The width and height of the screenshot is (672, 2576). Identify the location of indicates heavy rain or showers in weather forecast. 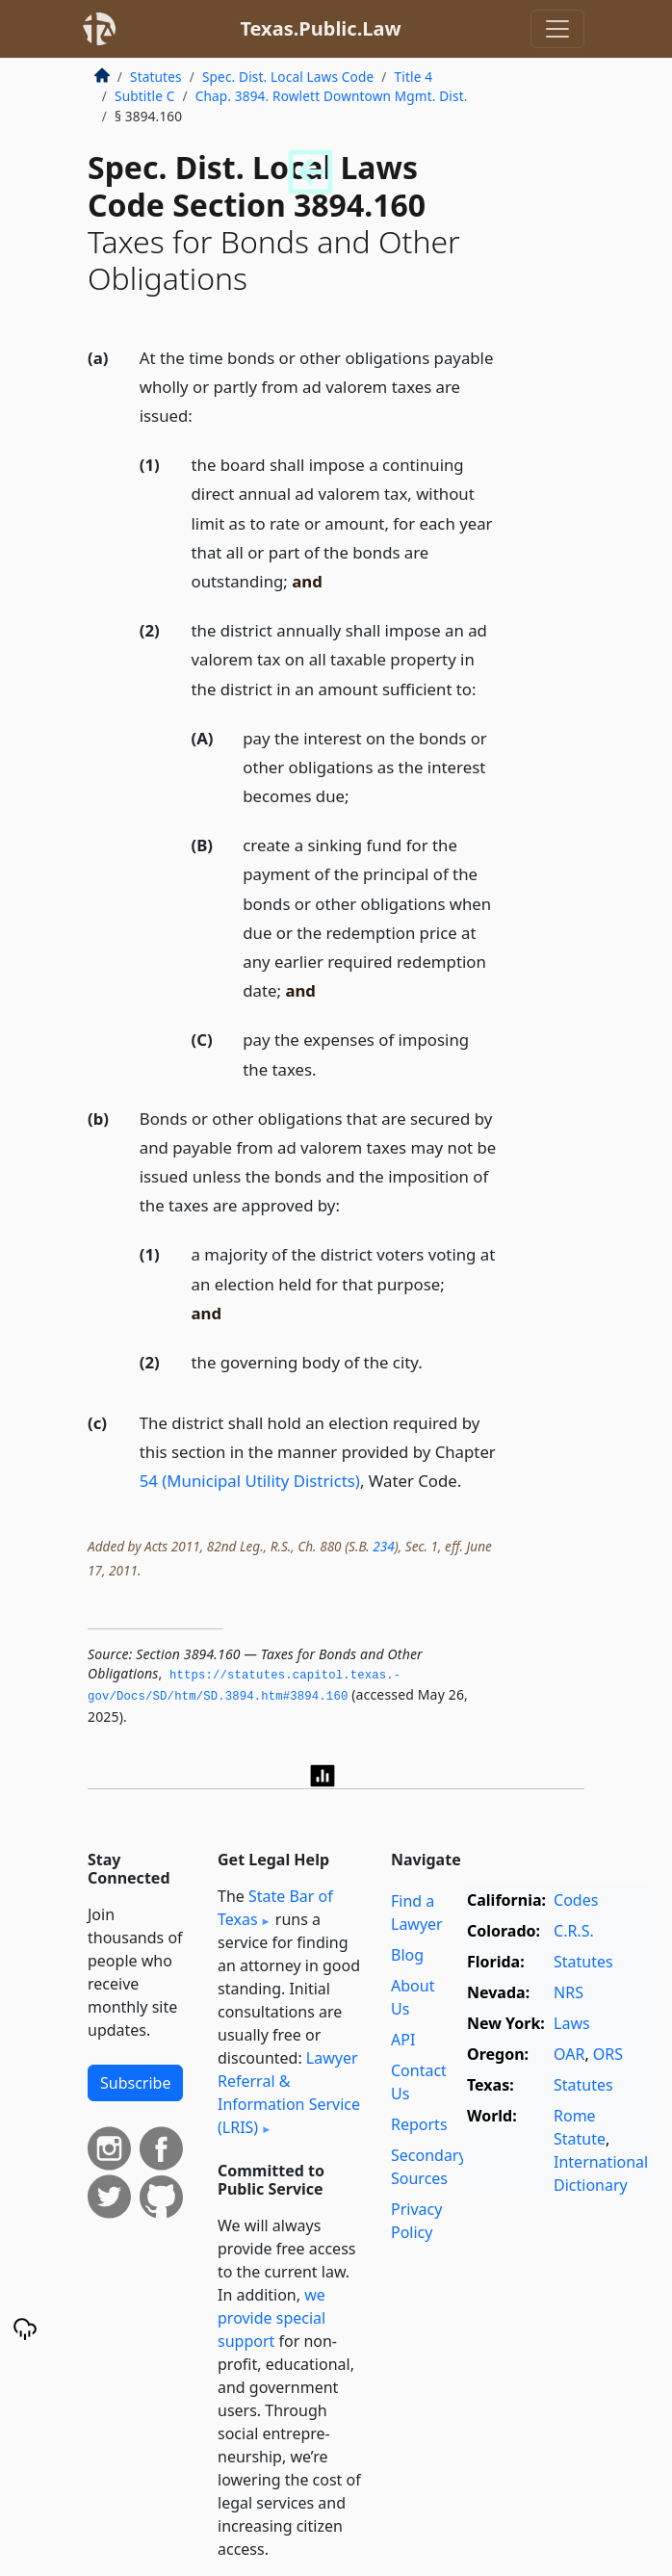
(25, 2329).